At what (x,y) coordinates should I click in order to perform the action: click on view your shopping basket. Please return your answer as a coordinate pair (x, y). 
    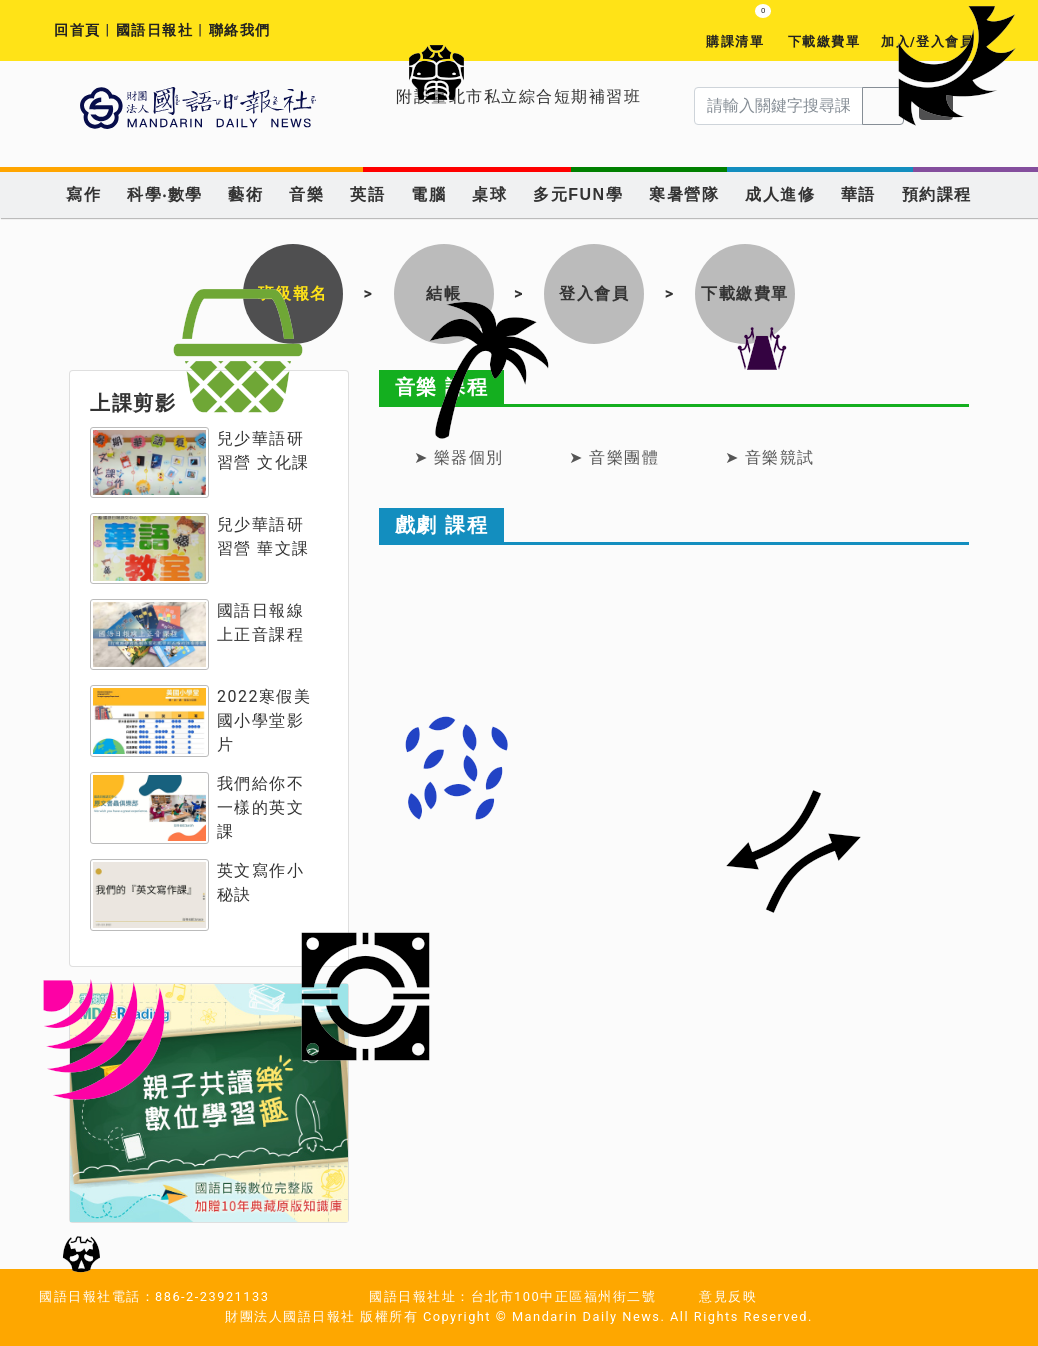
    Looking at the image, I should click on (238, 350).